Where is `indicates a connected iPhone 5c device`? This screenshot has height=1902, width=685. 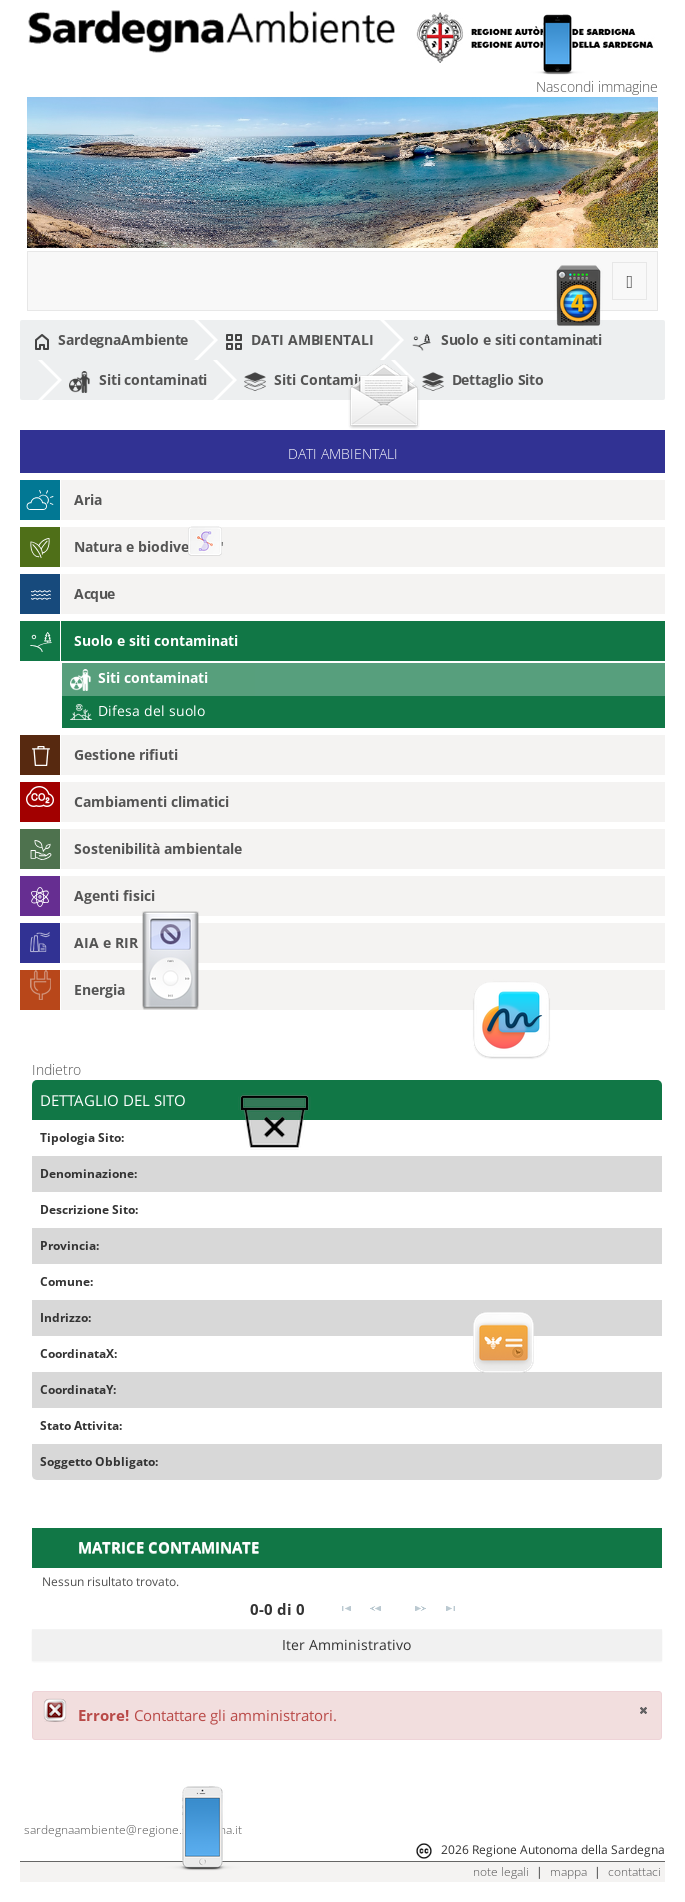
indicates a connected iPhone 5c device is located at coordinates (557, 44).